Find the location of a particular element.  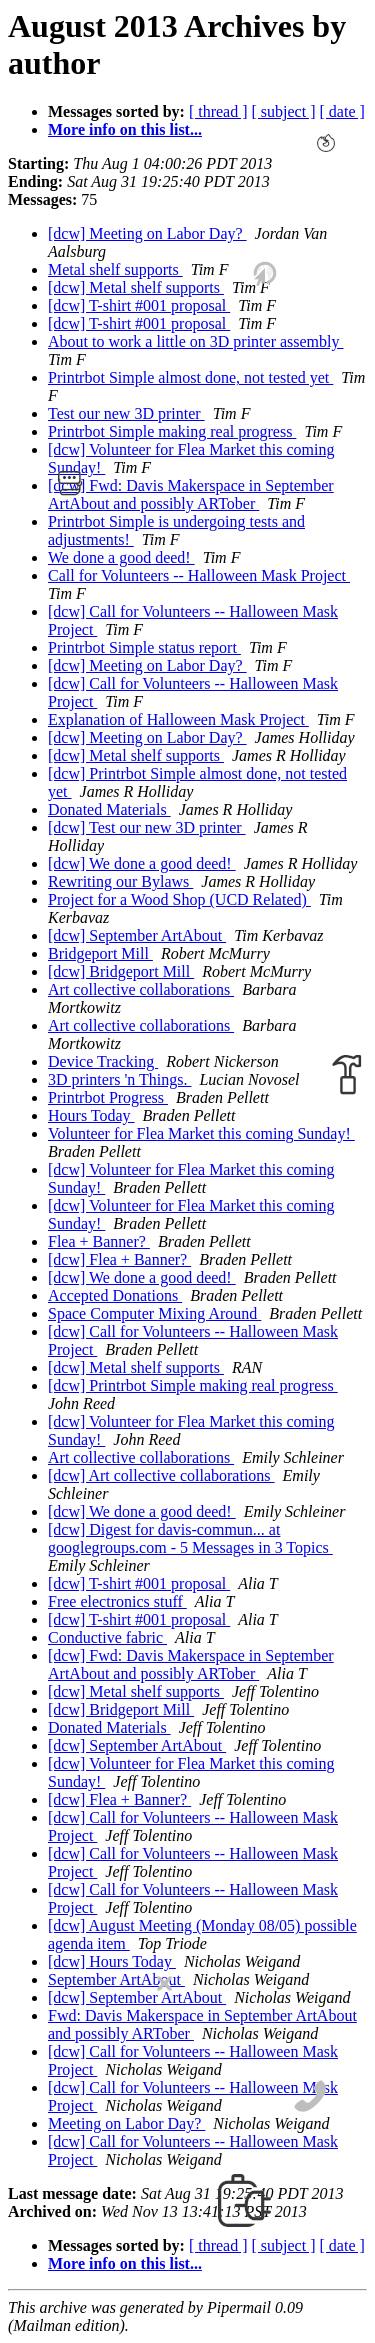

close the current window is located at coordinates (164, 1983).